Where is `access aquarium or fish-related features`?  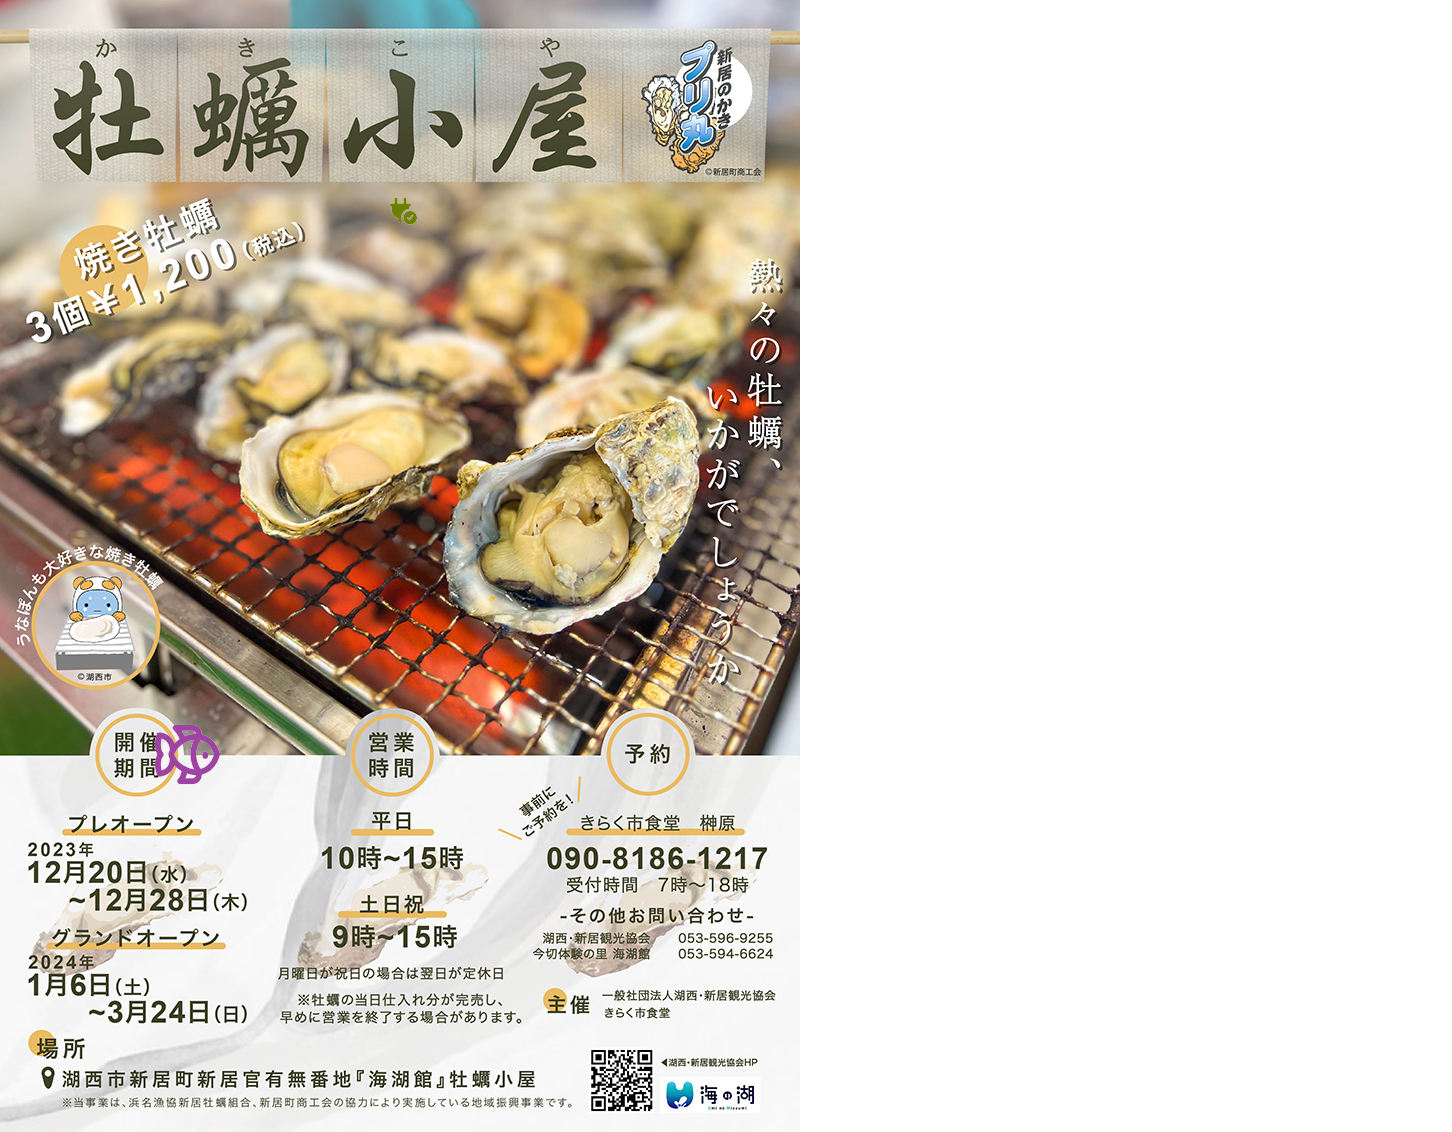 access aquarium or fish-related features is located at coordinates (187, 754).